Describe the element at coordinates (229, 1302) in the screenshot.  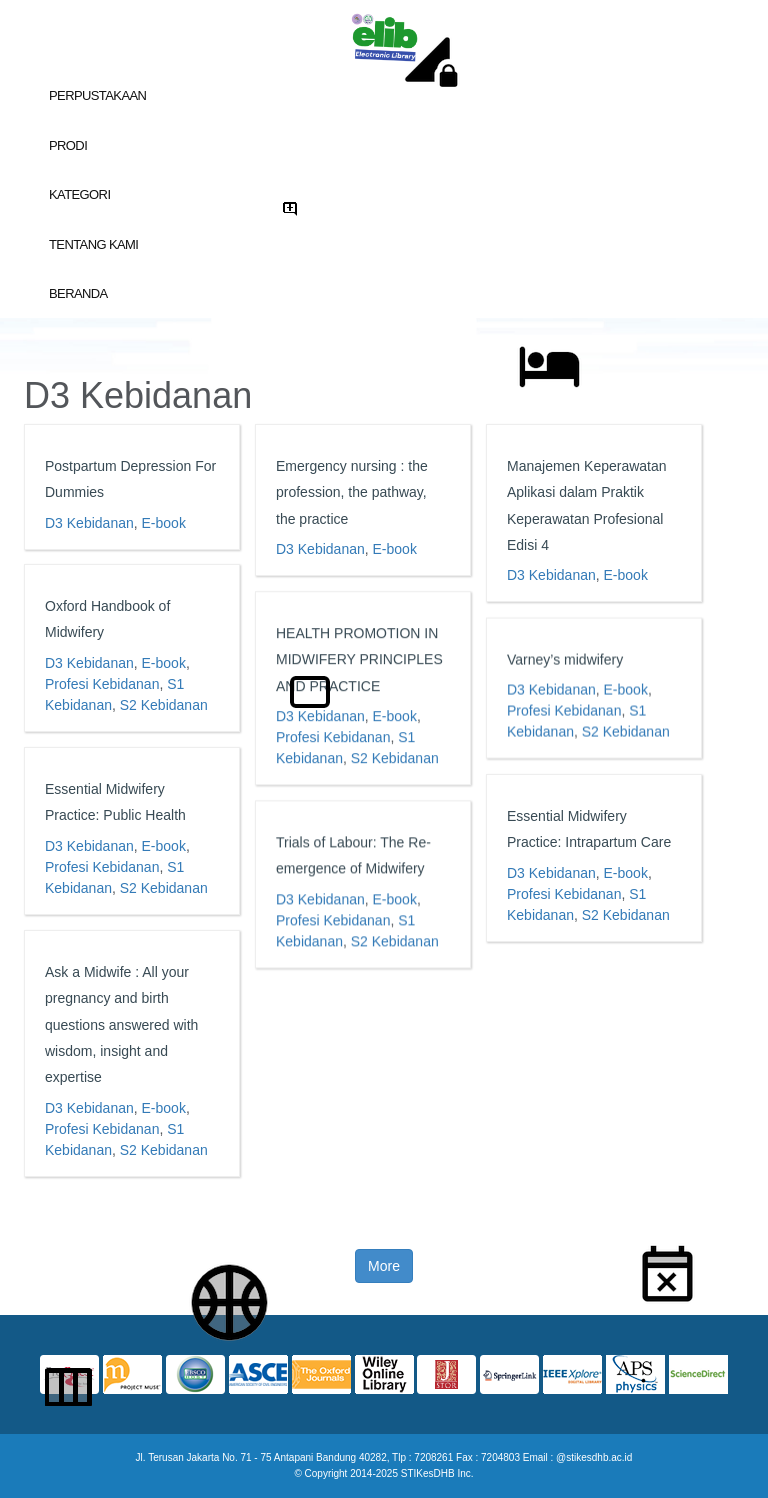
I see `access basketball or sports content` at that location.